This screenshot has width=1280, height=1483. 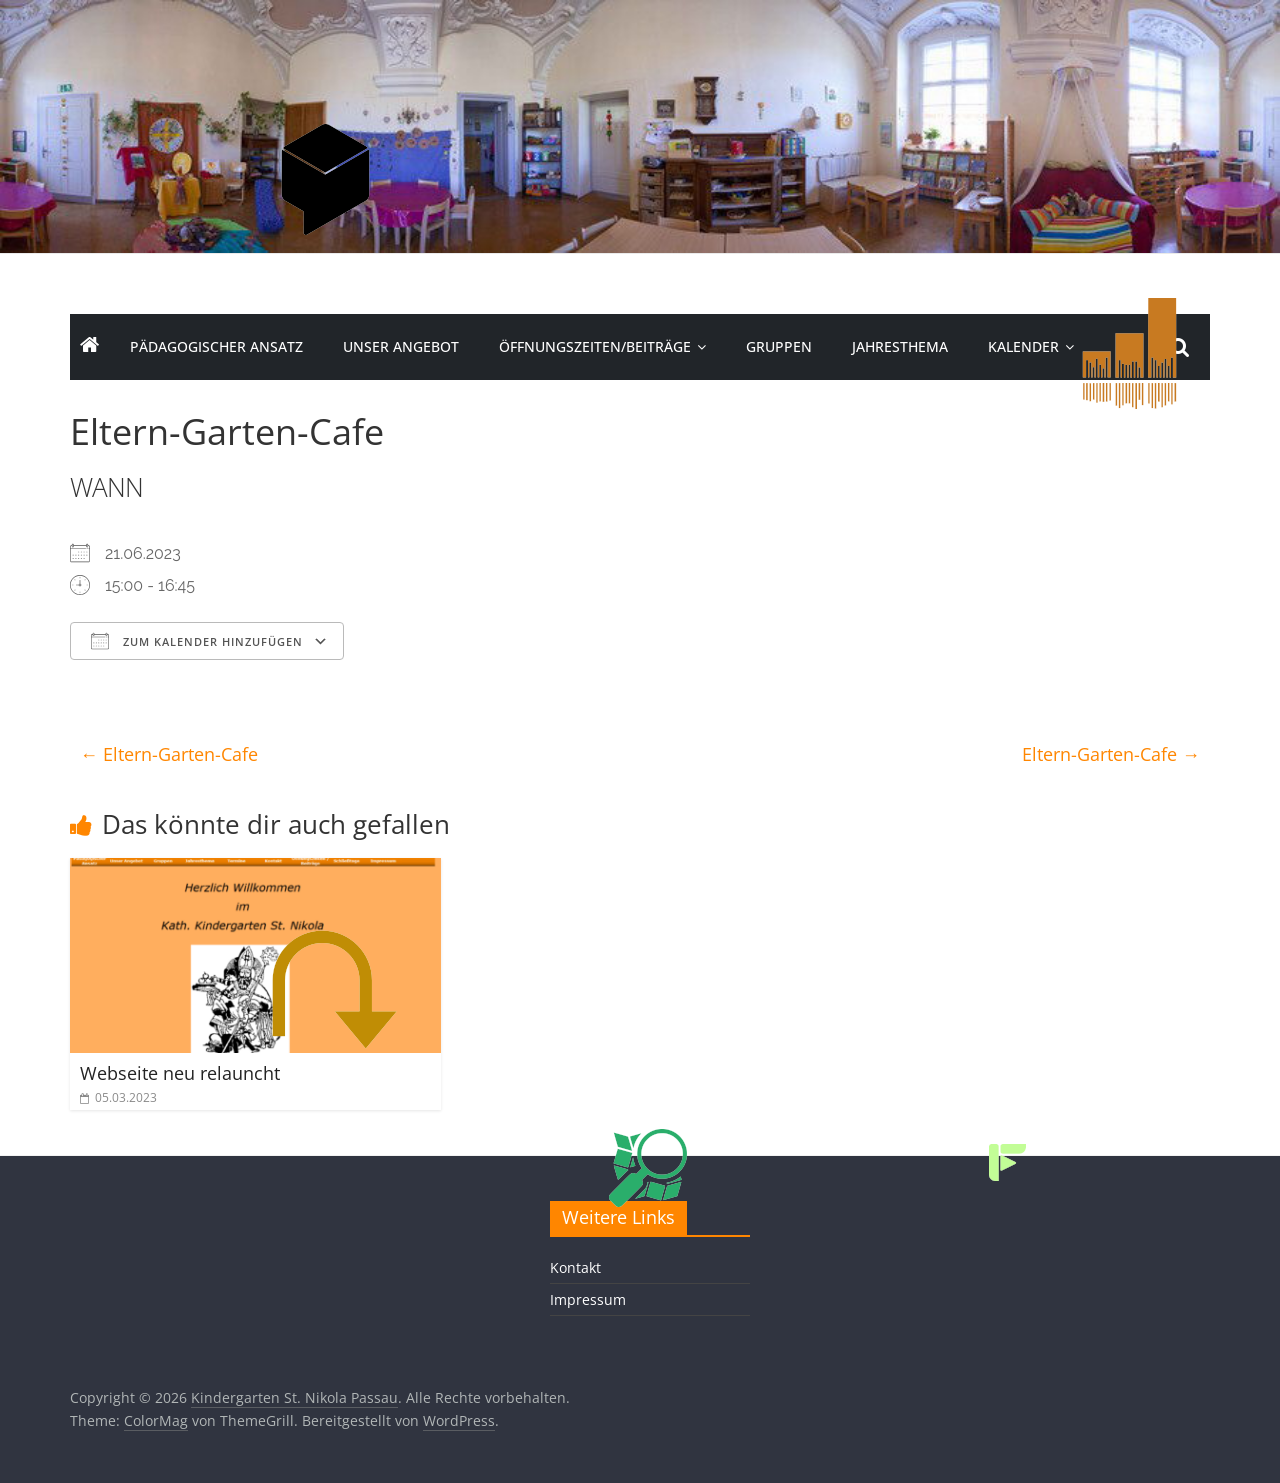 What do you see at coordinates (325, 179) in the screenshot?
I see `access Google Dialogflow conversational AI platform` at bounding box center [325, 179].